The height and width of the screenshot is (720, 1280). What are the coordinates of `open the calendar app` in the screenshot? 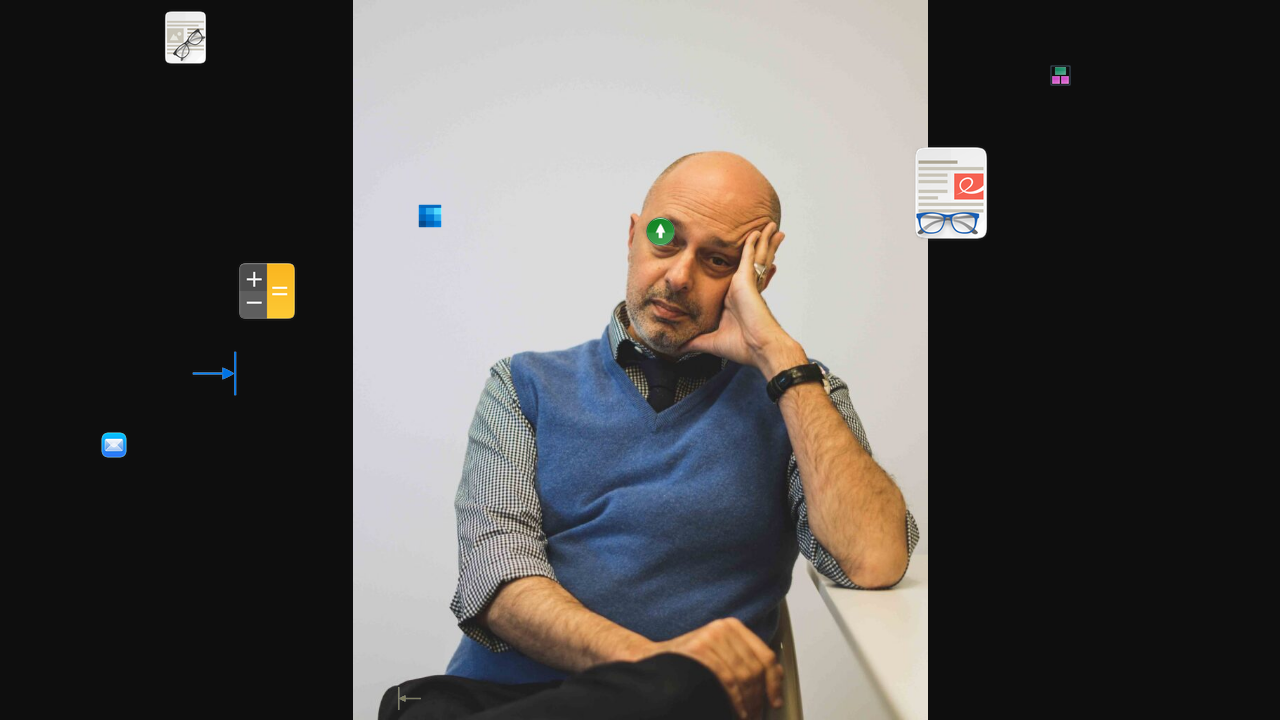 It's located at (430, 216).